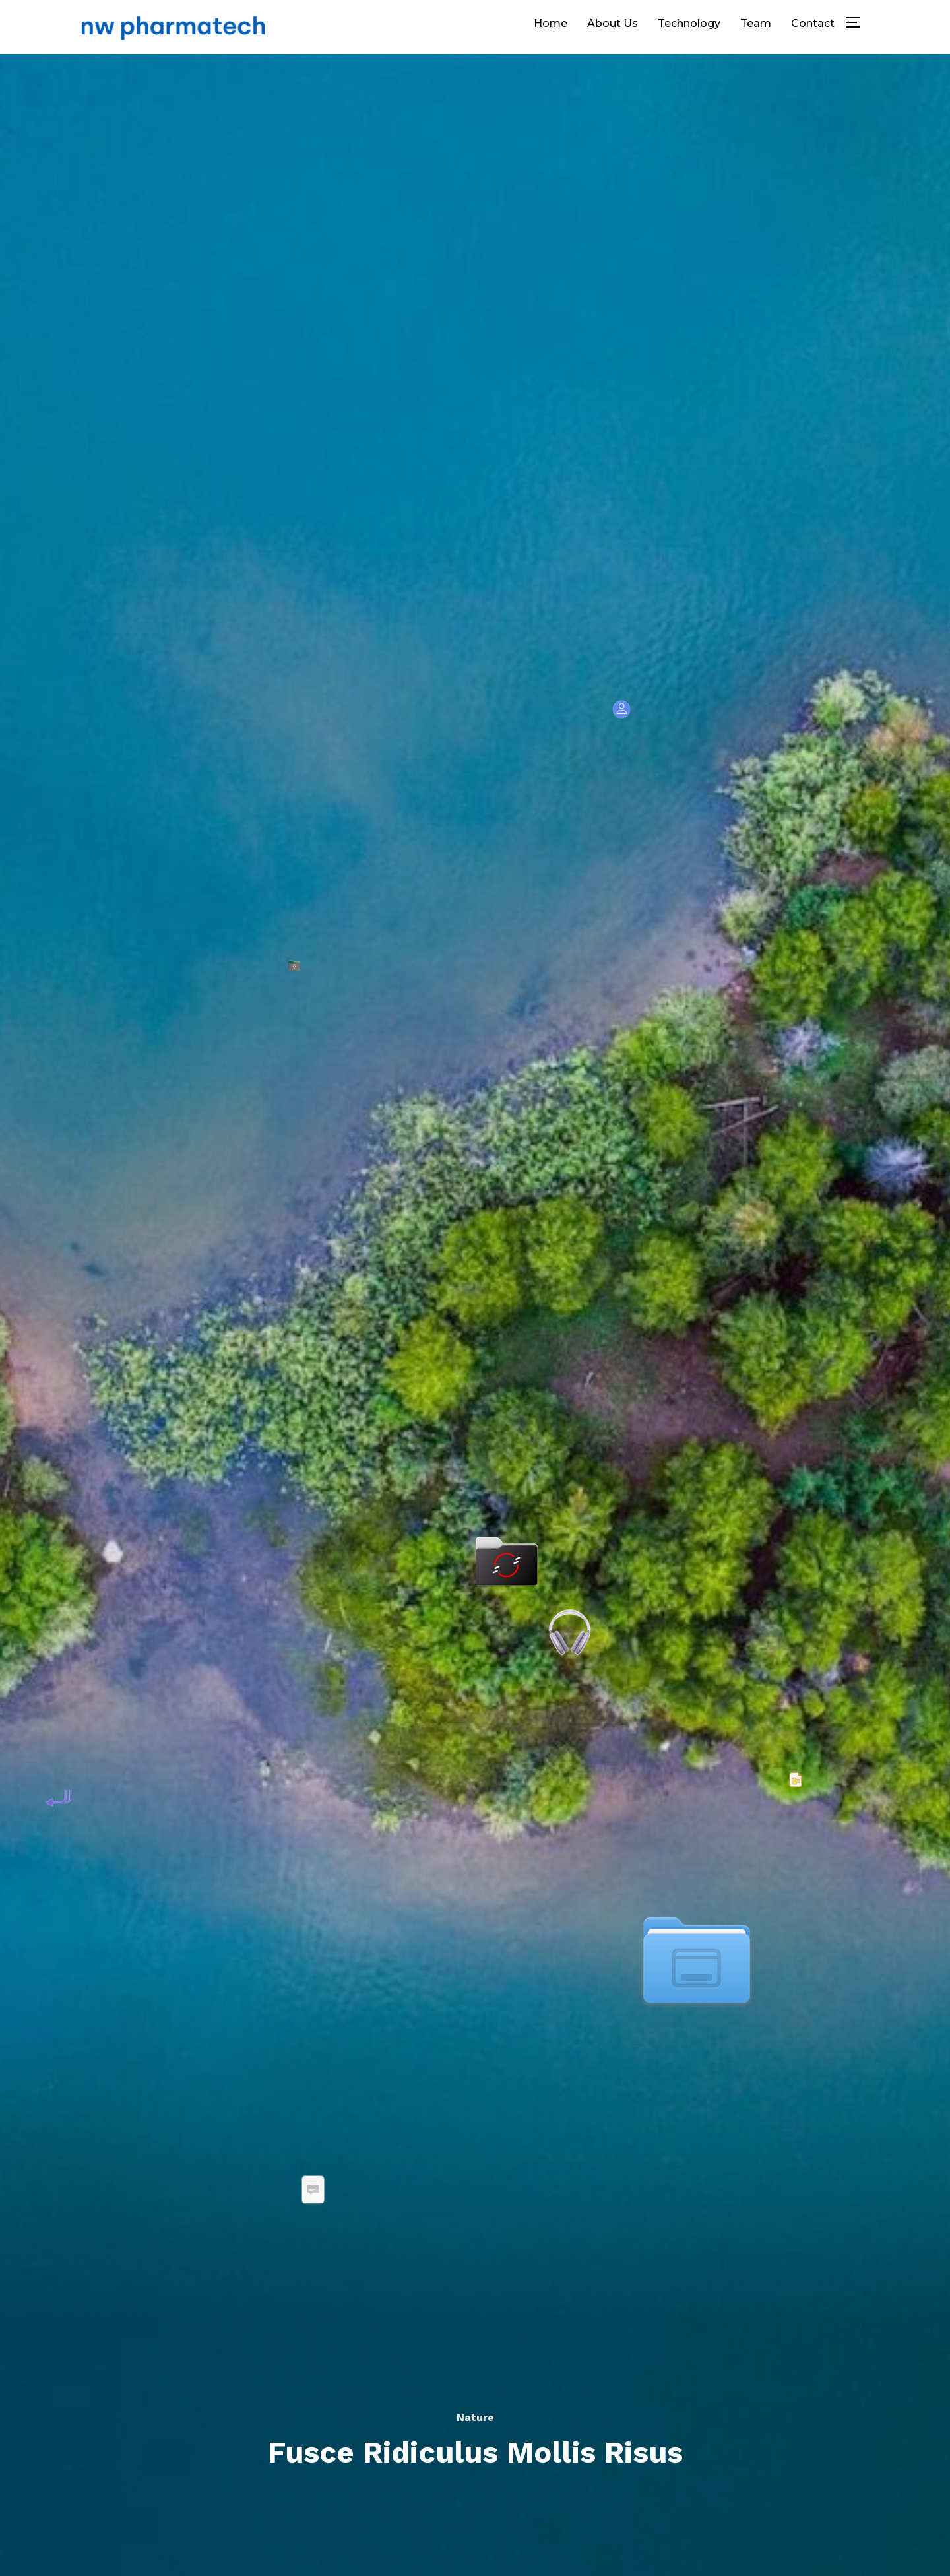 This screenshot has width=950, height=2576. Describe the element at coordinates (294, 965) in the screenshot. I see `open downloads folder` at that location.